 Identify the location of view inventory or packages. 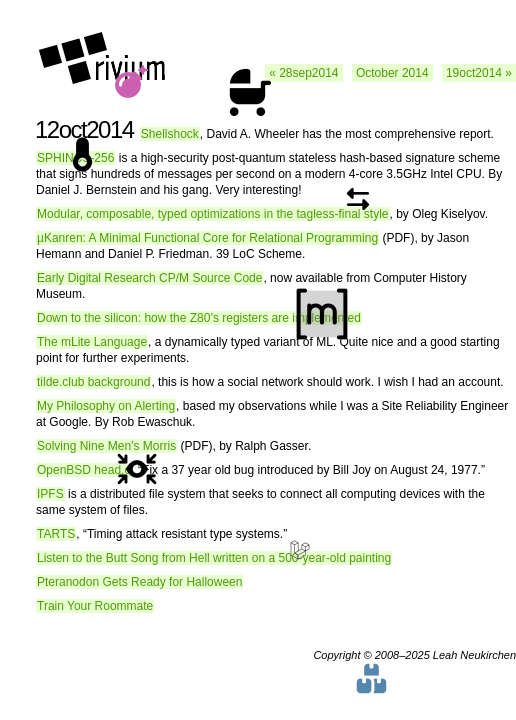
(371, 678).